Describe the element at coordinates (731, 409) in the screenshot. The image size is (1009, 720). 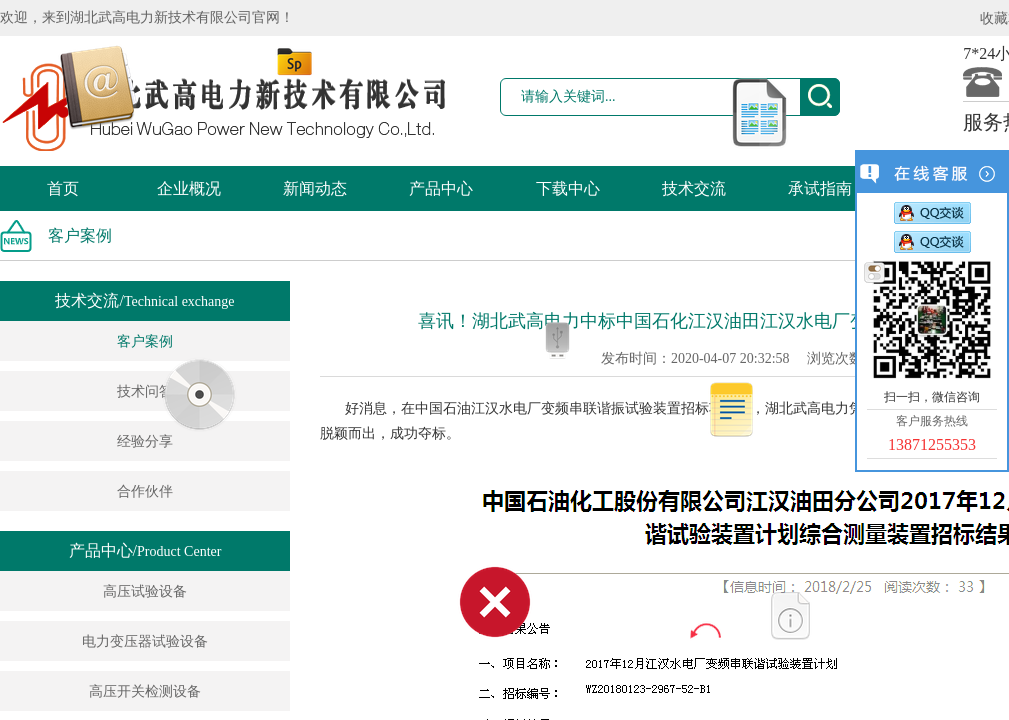
I see `open the notes app` at that location.